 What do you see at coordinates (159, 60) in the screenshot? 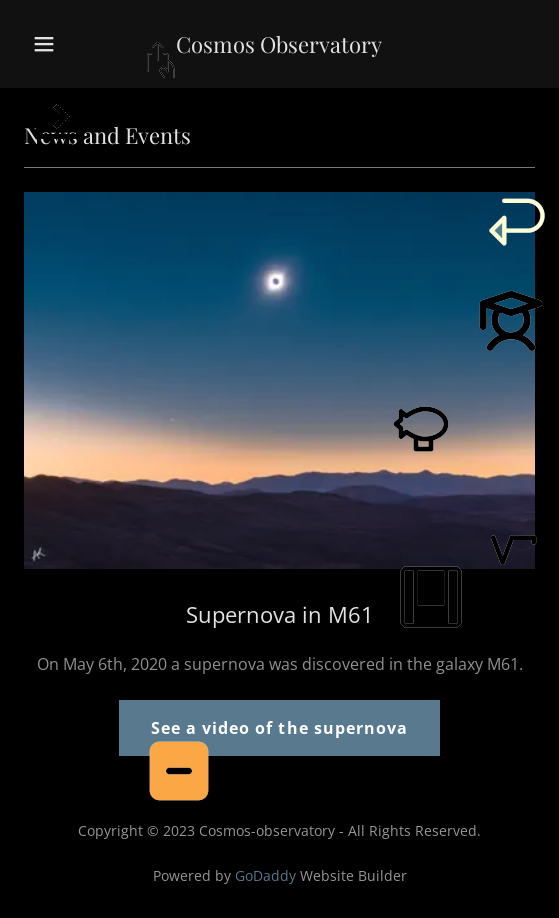
I see `deposit or add funds to your account` at bounding box center [159, 60].